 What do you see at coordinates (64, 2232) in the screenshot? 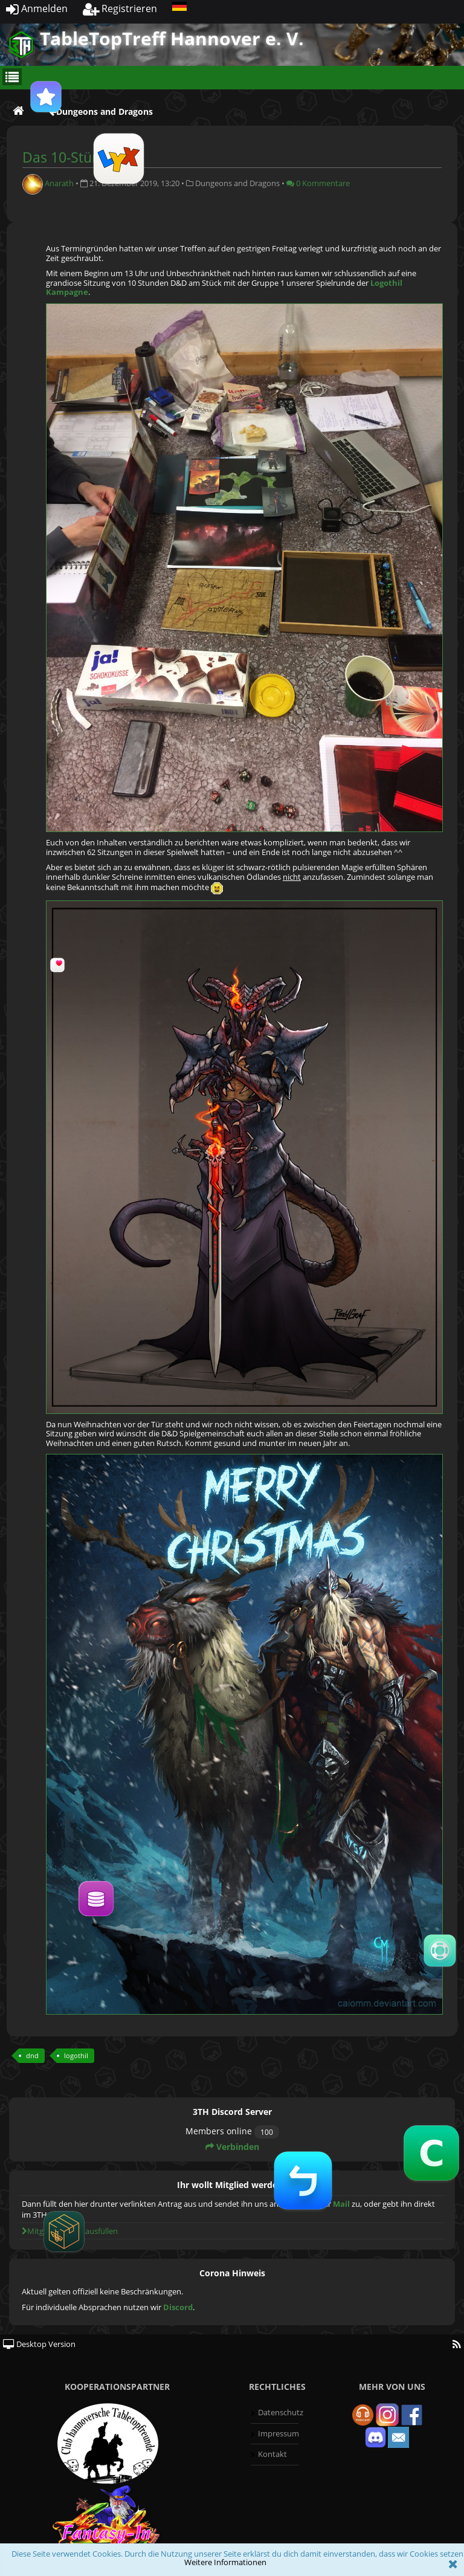
I see `open bee package manager application` at bounding box center [64, 2232].